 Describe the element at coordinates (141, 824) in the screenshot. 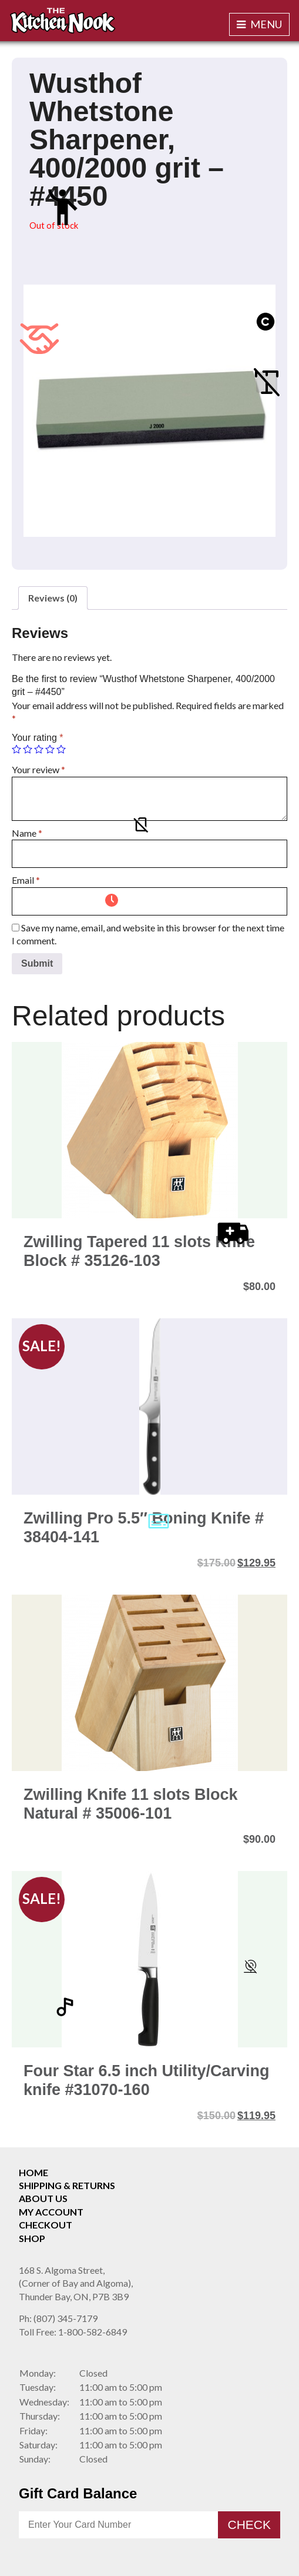

I see `no sim card detected` at that location.